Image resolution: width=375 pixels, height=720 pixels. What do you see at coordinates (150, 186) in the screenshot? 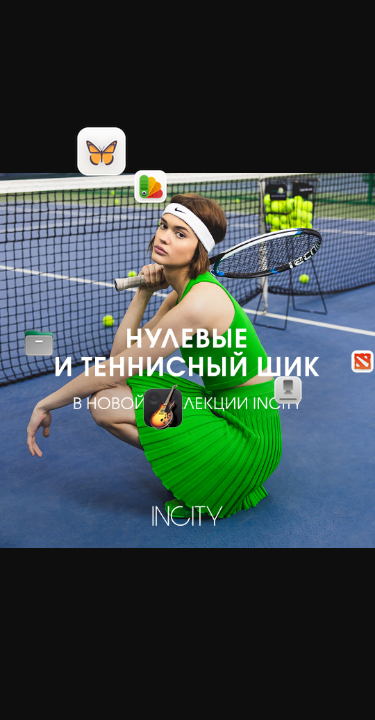
I see `open sk1 color picker application` at bounding box center [150, 186].